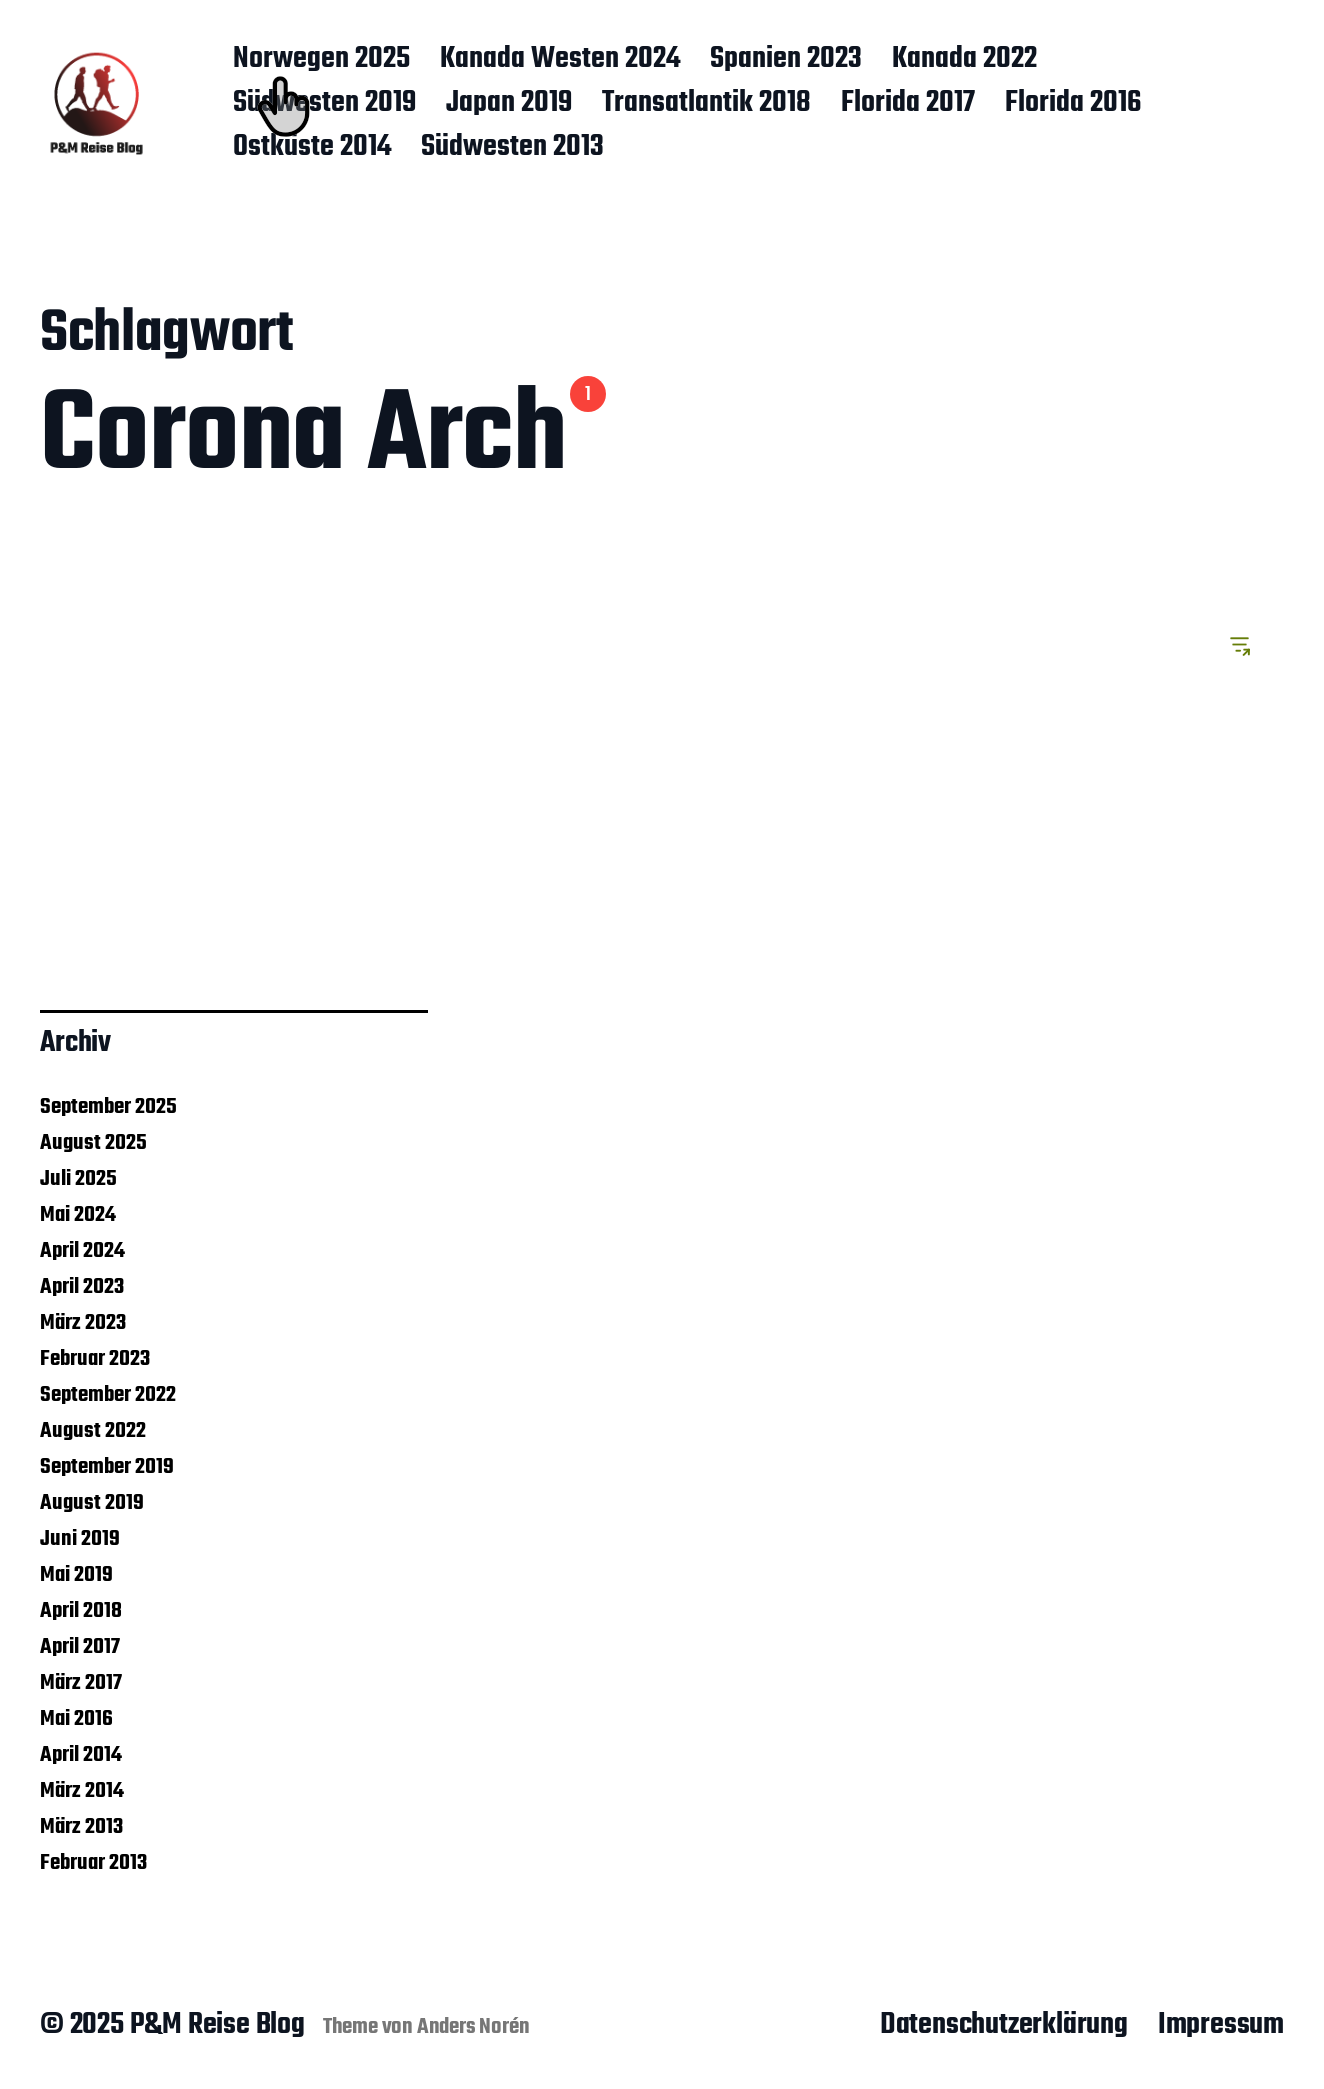 This screenshot has width=1324, height=2089. What do you see at coordinates (283, 106) in the screenshot?
I see `tap or click to select an item` at bounding box center [283, 106].